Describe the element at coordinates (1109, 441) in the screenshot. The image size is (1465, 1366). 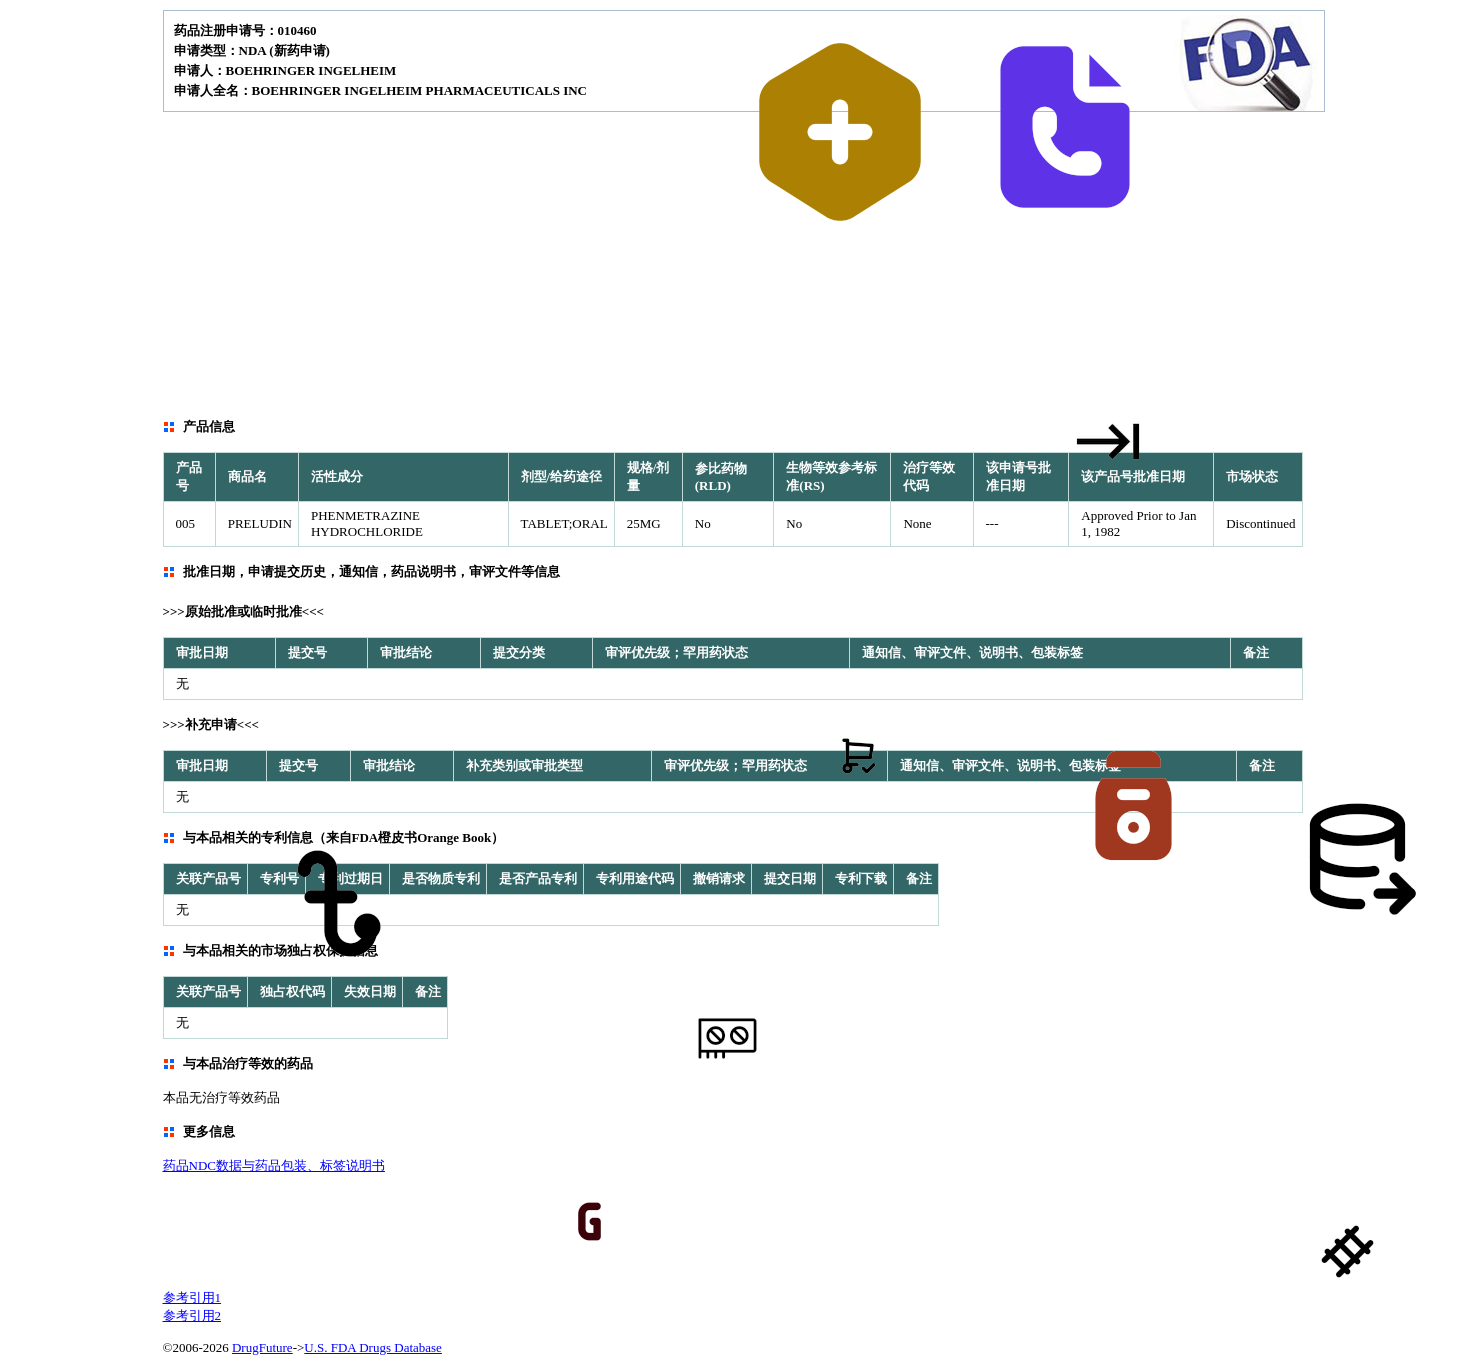
I see `move cursor to end of line or field` at that location.